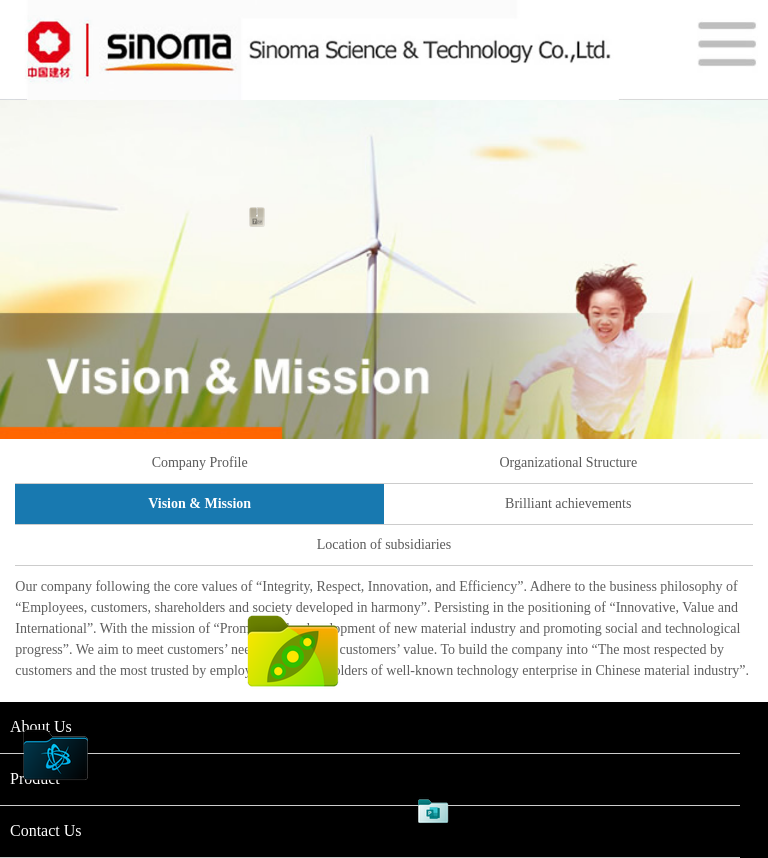 This screenshot has height=858, width=768. What do you see at coordinates (433, 812) in the screenshot?
I see `open folder containing microsoft publisher files` at bounding box center [433, 812].